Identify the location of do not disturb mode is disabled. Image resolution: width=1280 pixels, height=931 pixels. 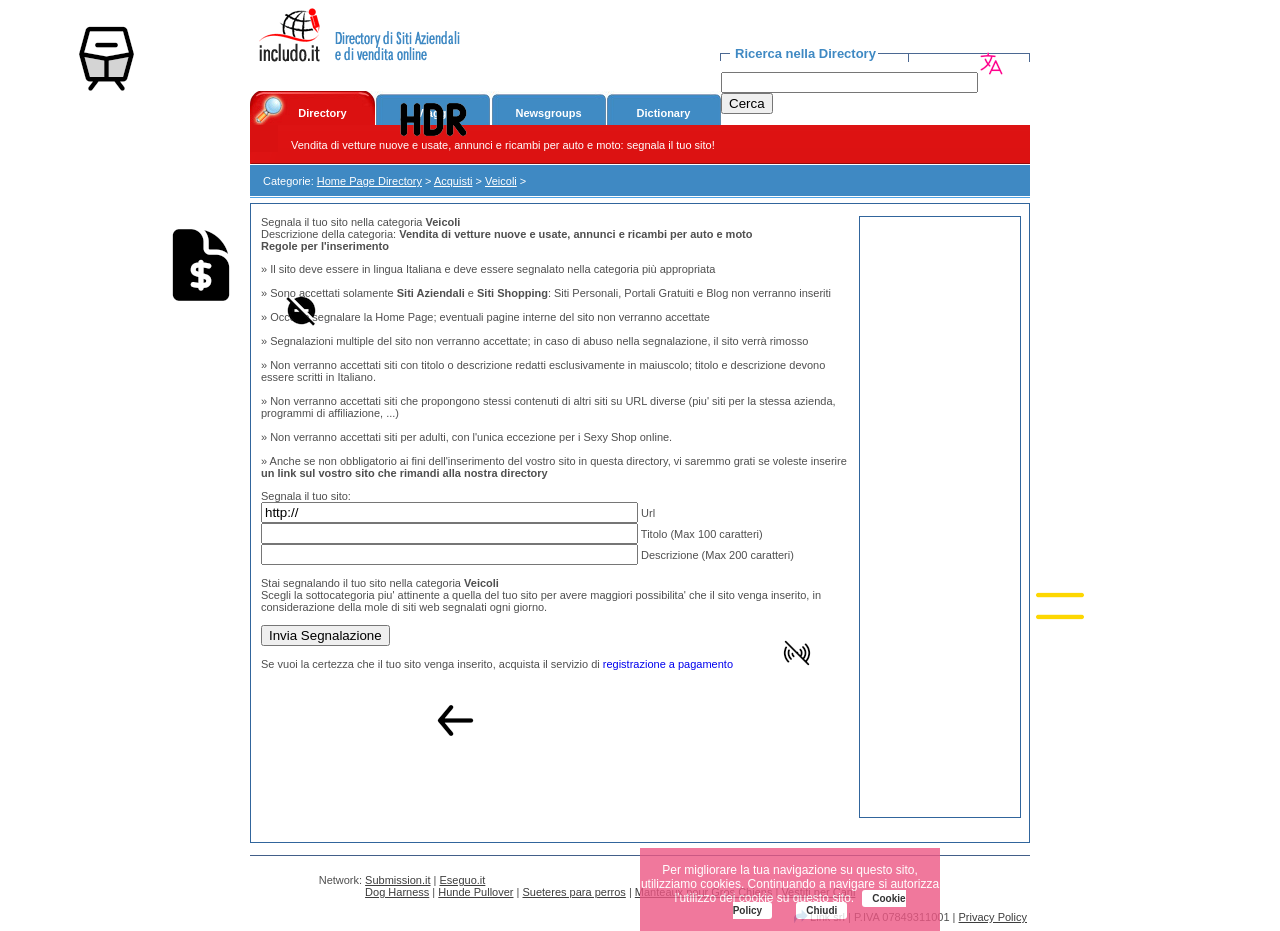
(301, 310).